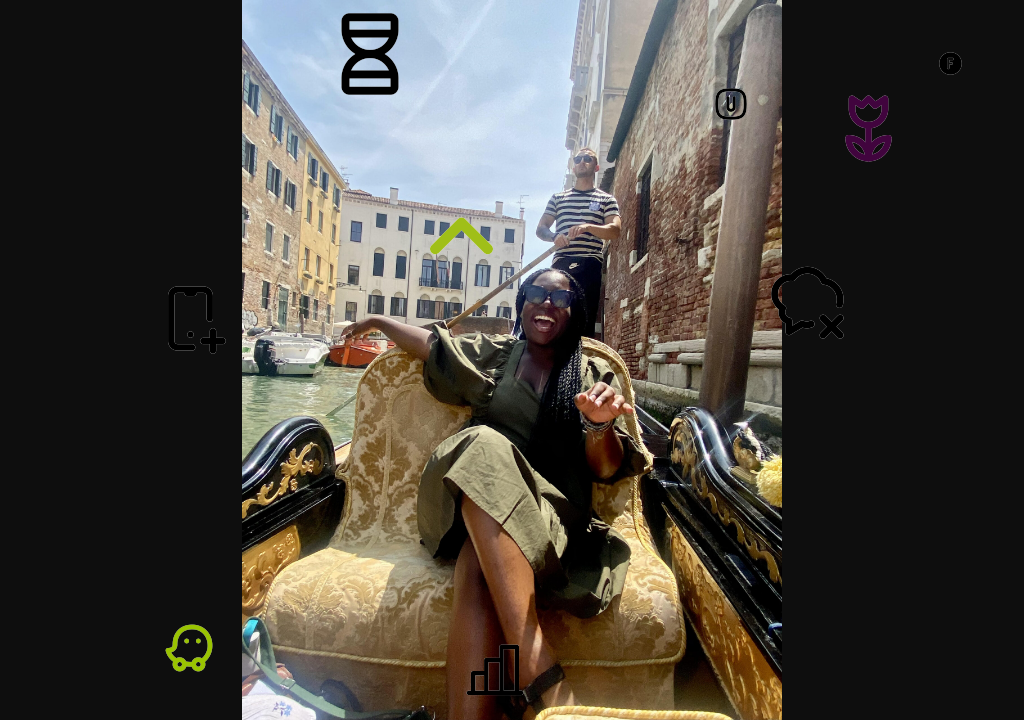 Image resolution: width=1024 pixels, height=720 pixels. Describe the element at coordinates (370, 54) in the screenshot. I see `indicates loading or processing in progress` at that location.